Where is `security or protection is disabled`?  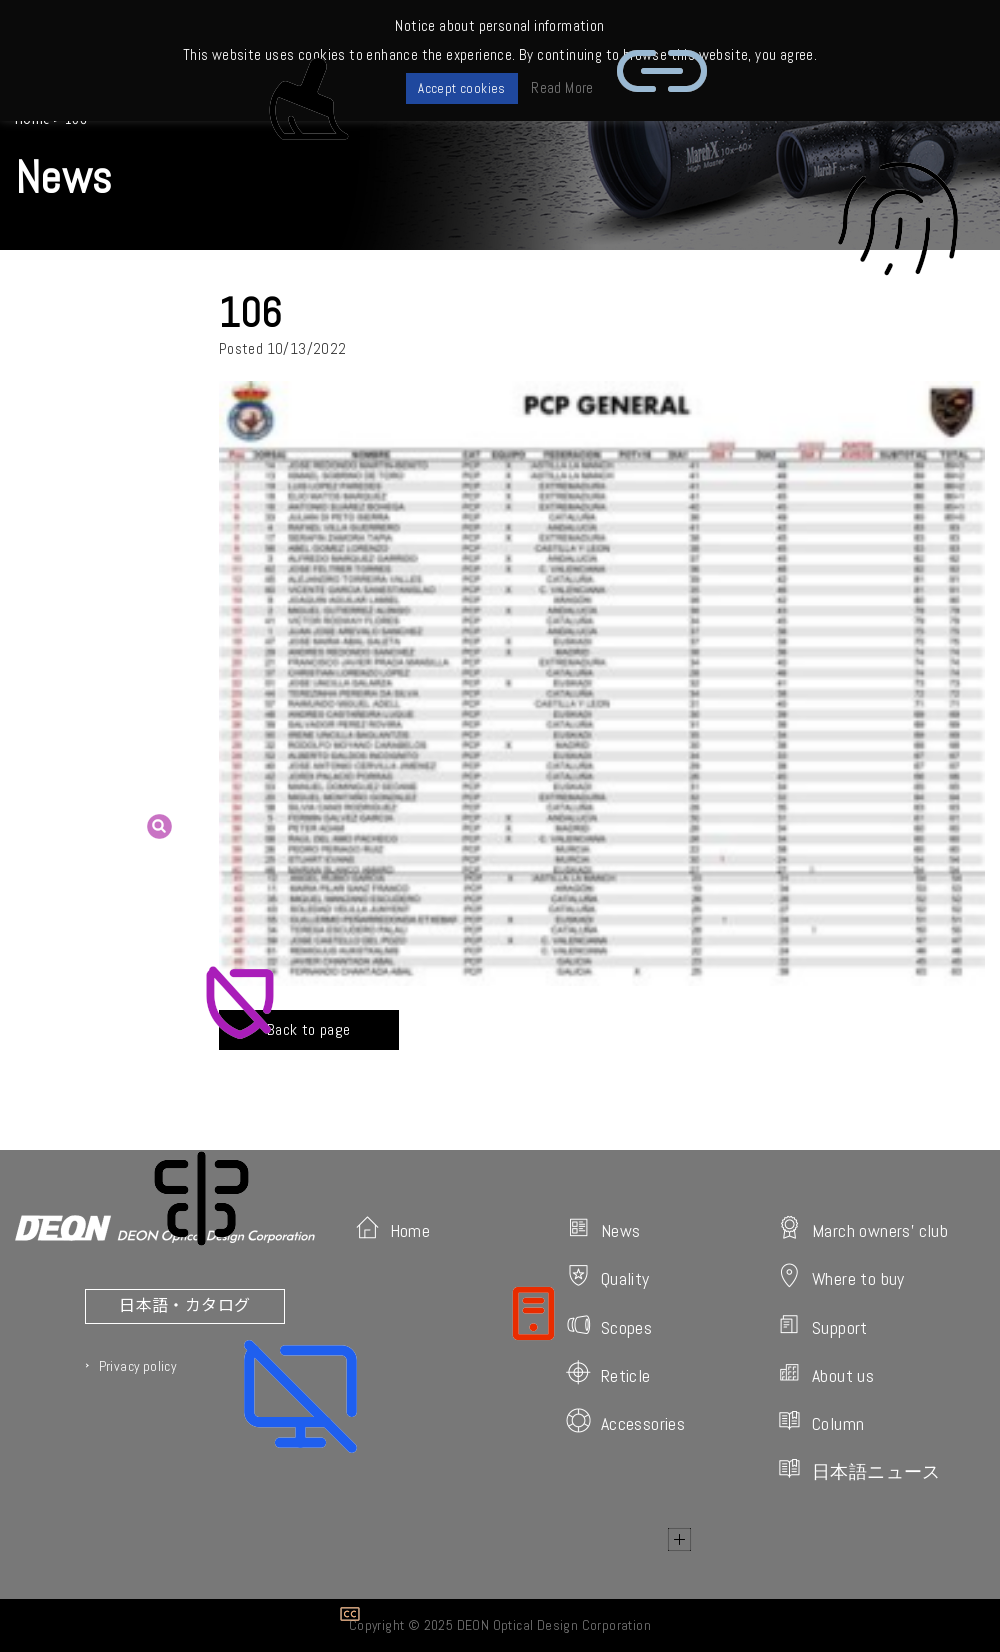
security or protection is disabled is located at coordinates (240, 1000).